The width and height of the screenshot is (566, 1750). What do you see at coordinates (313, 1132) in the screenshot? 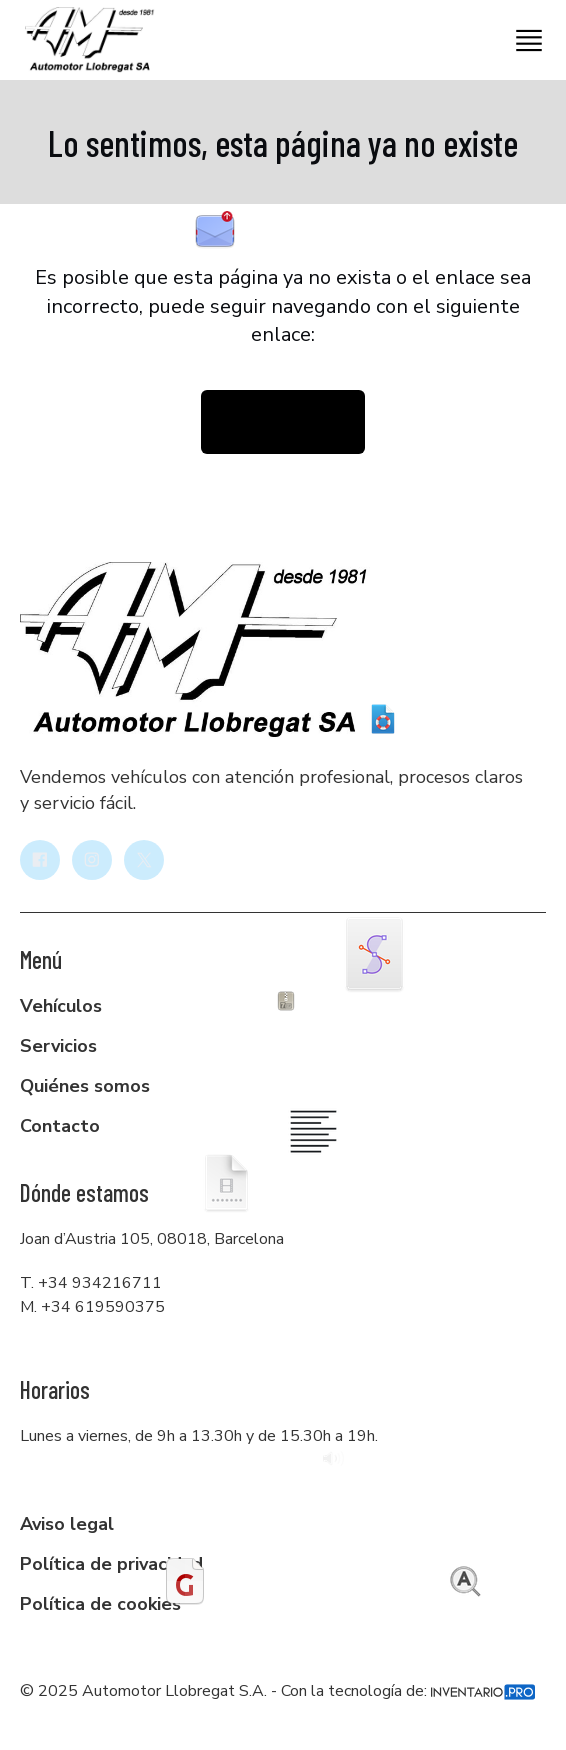
I see `align text to the left margin` at bounding box center [313, 1132].